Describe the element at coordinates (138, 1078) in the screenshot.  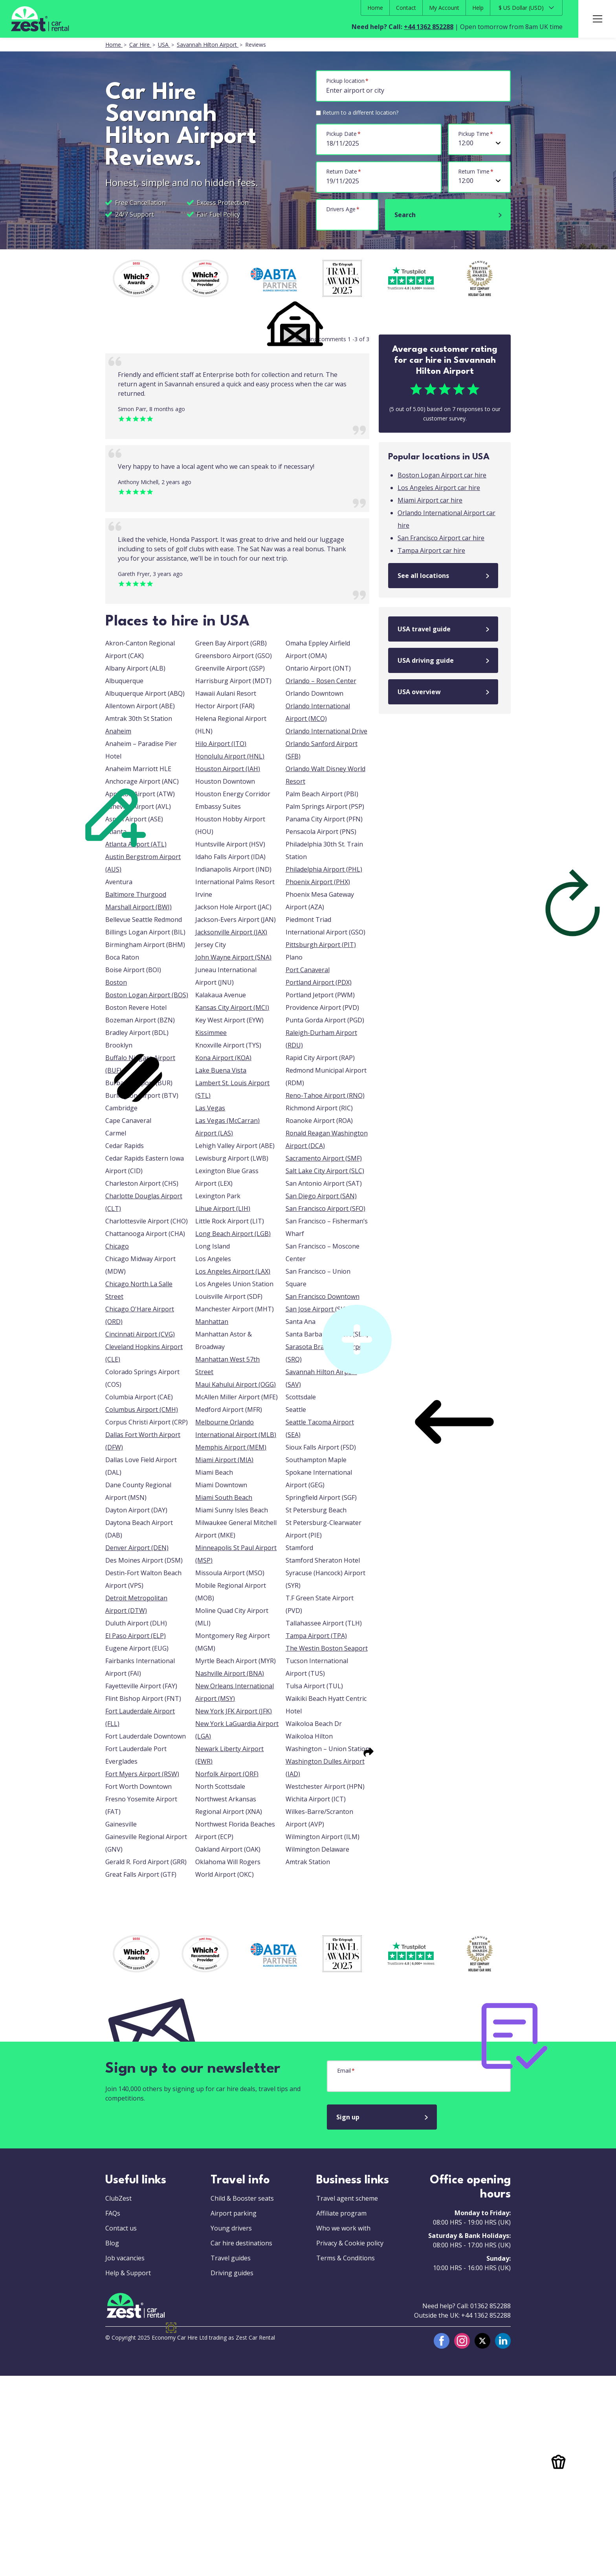
I see `food category or restaurant section` at that location.